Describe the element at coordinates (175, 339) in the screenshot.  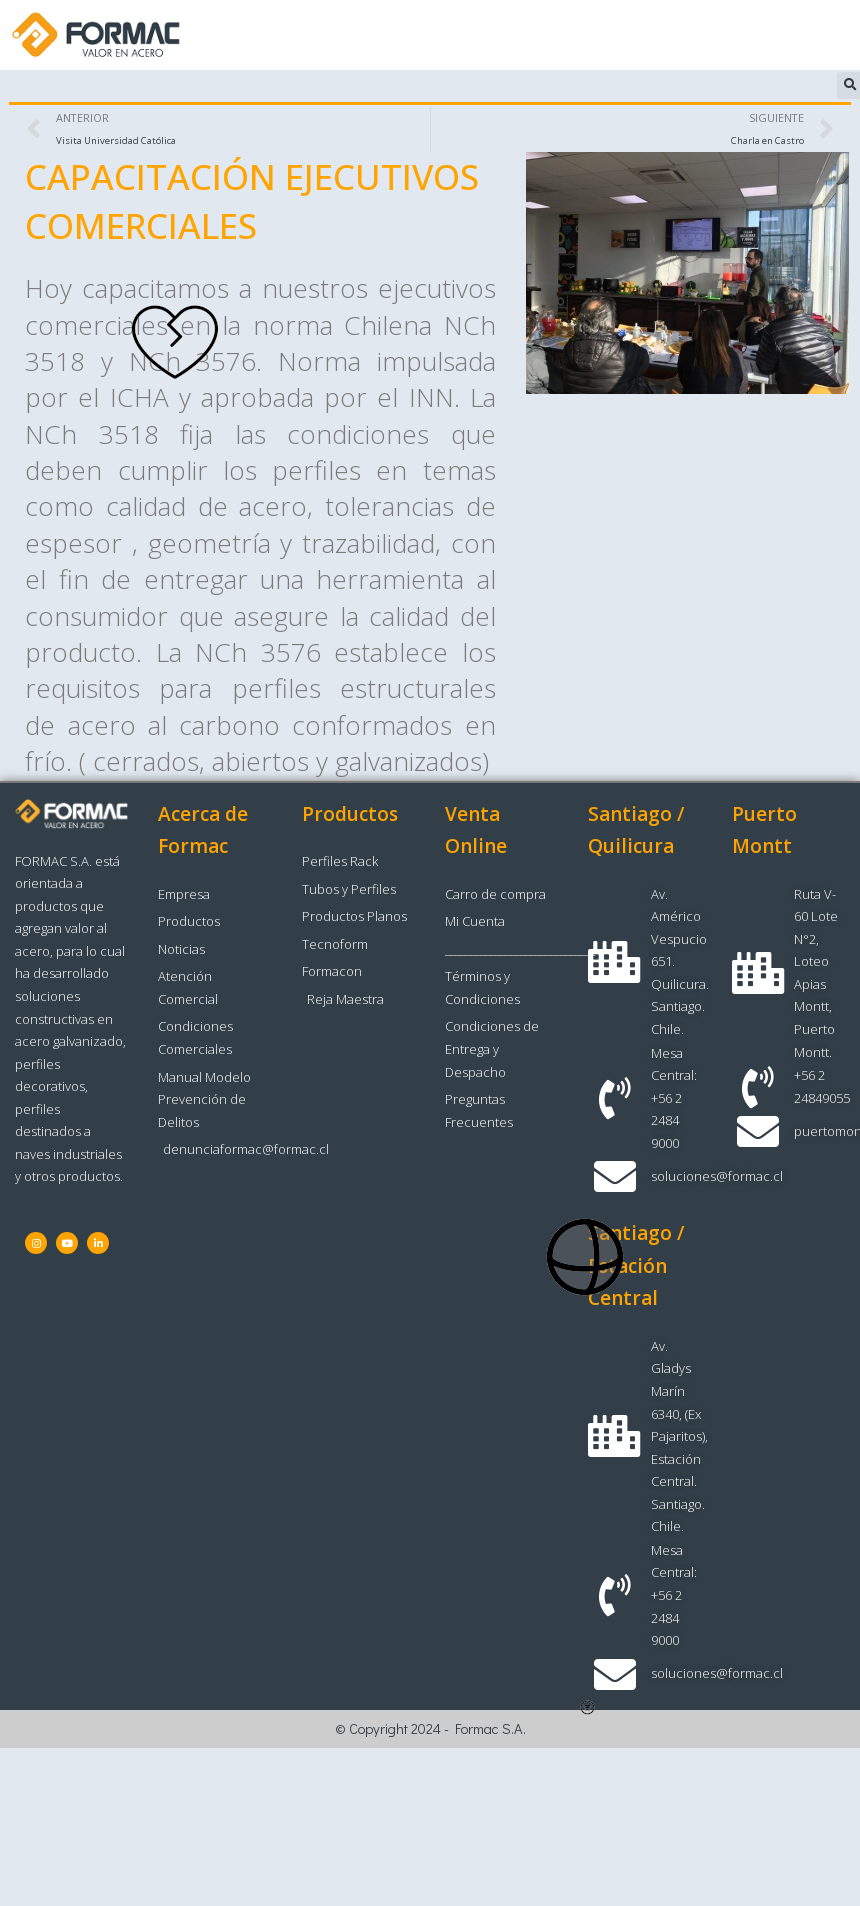
I see `unlike or remove from favorites` at that location.